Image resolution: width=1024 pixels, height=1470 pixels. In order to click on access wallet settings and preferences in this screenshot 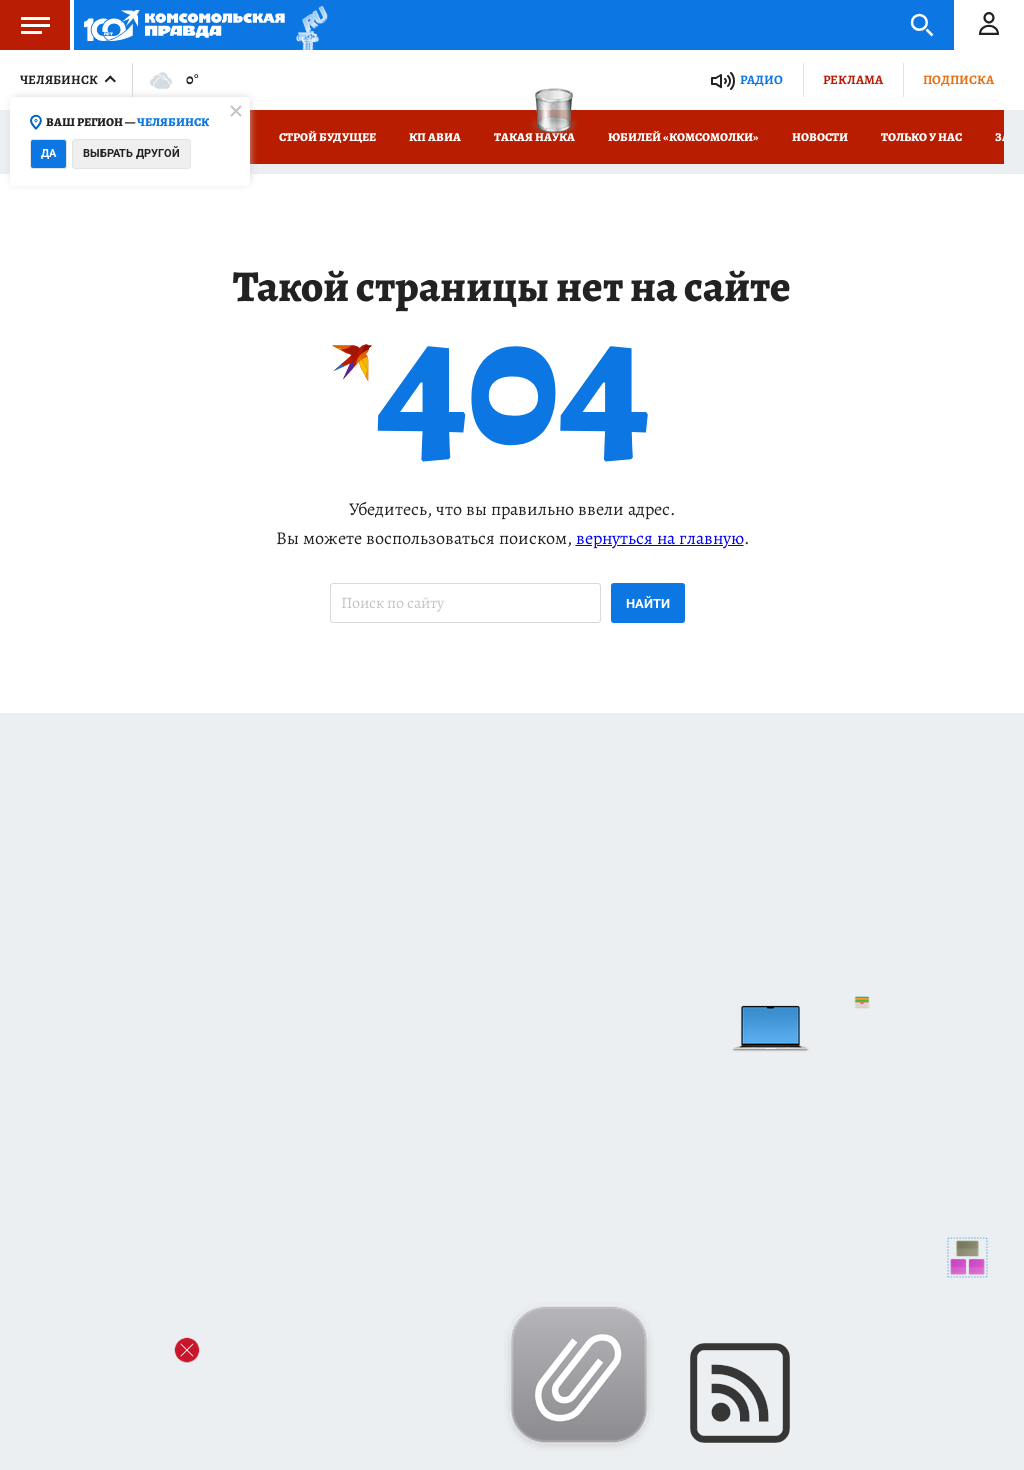, I will do `click(862, 1002)`.